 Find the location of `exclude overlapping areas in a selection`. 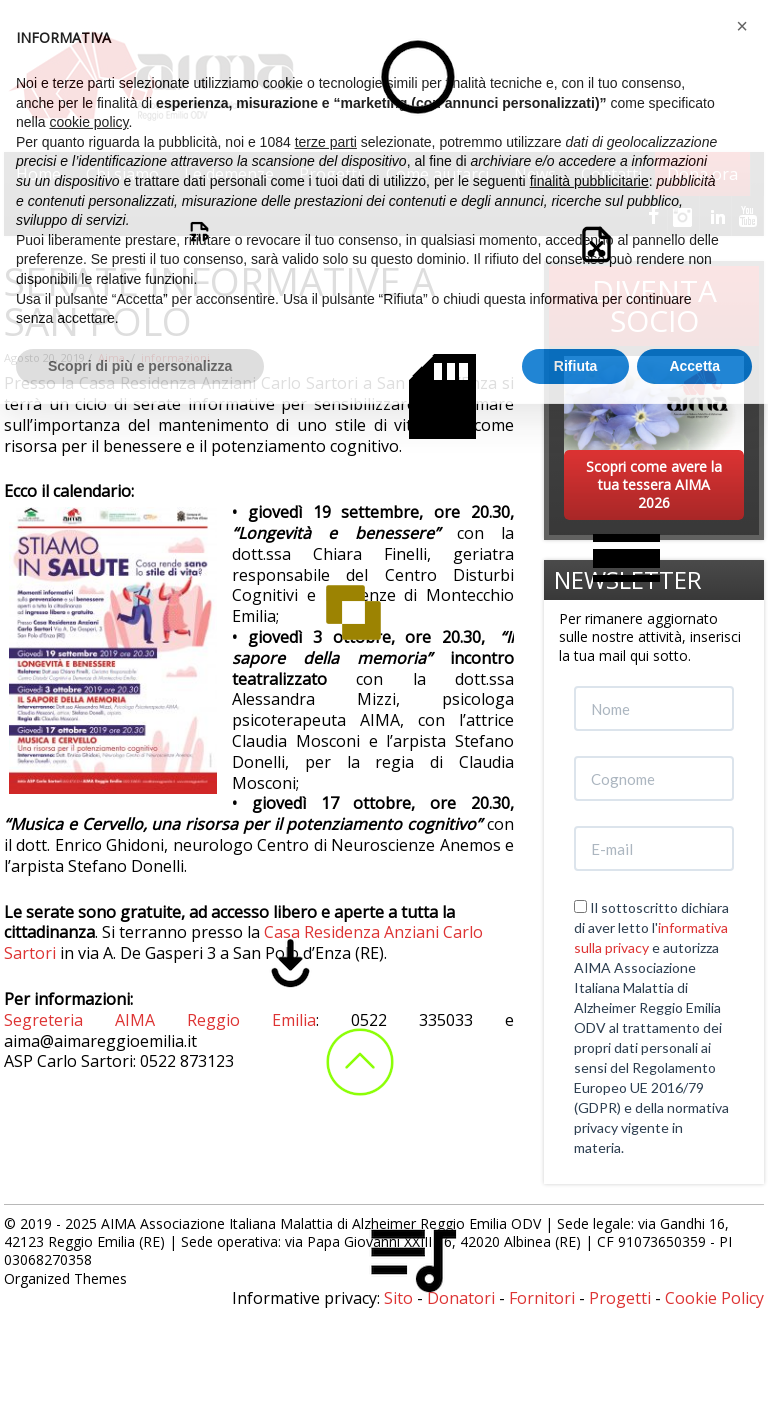

exclude overlapping areas in a selection is located at coordinates (353, 612).